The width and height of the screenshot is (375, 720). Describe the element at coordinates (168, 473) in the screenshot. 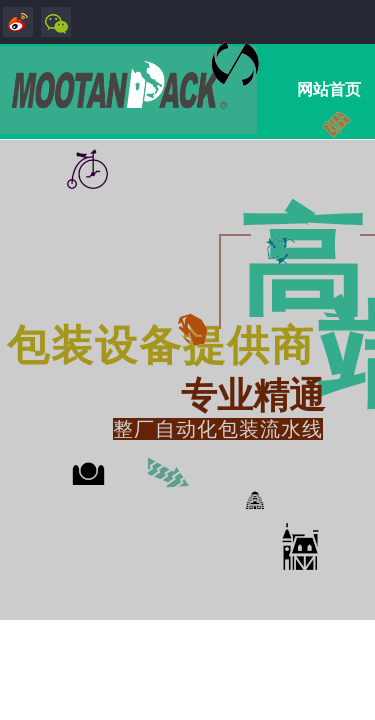

I see `indicates a zigzag or indirect path direction` at that location.